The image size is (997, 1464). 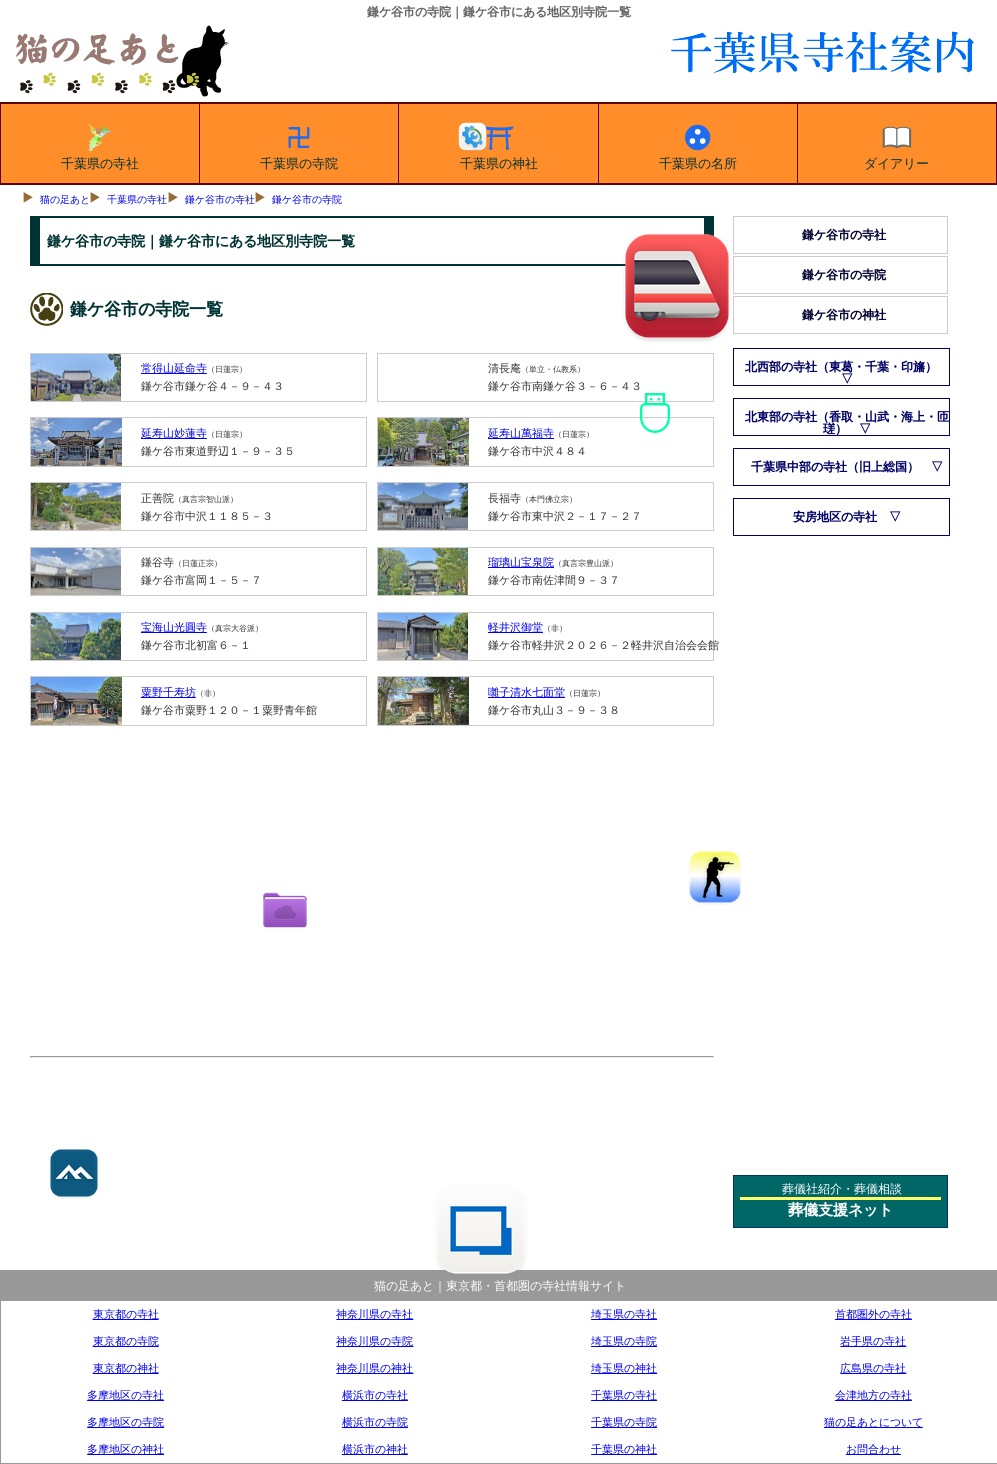 I want to click on access removable media settings, so click(x=655, y=413).